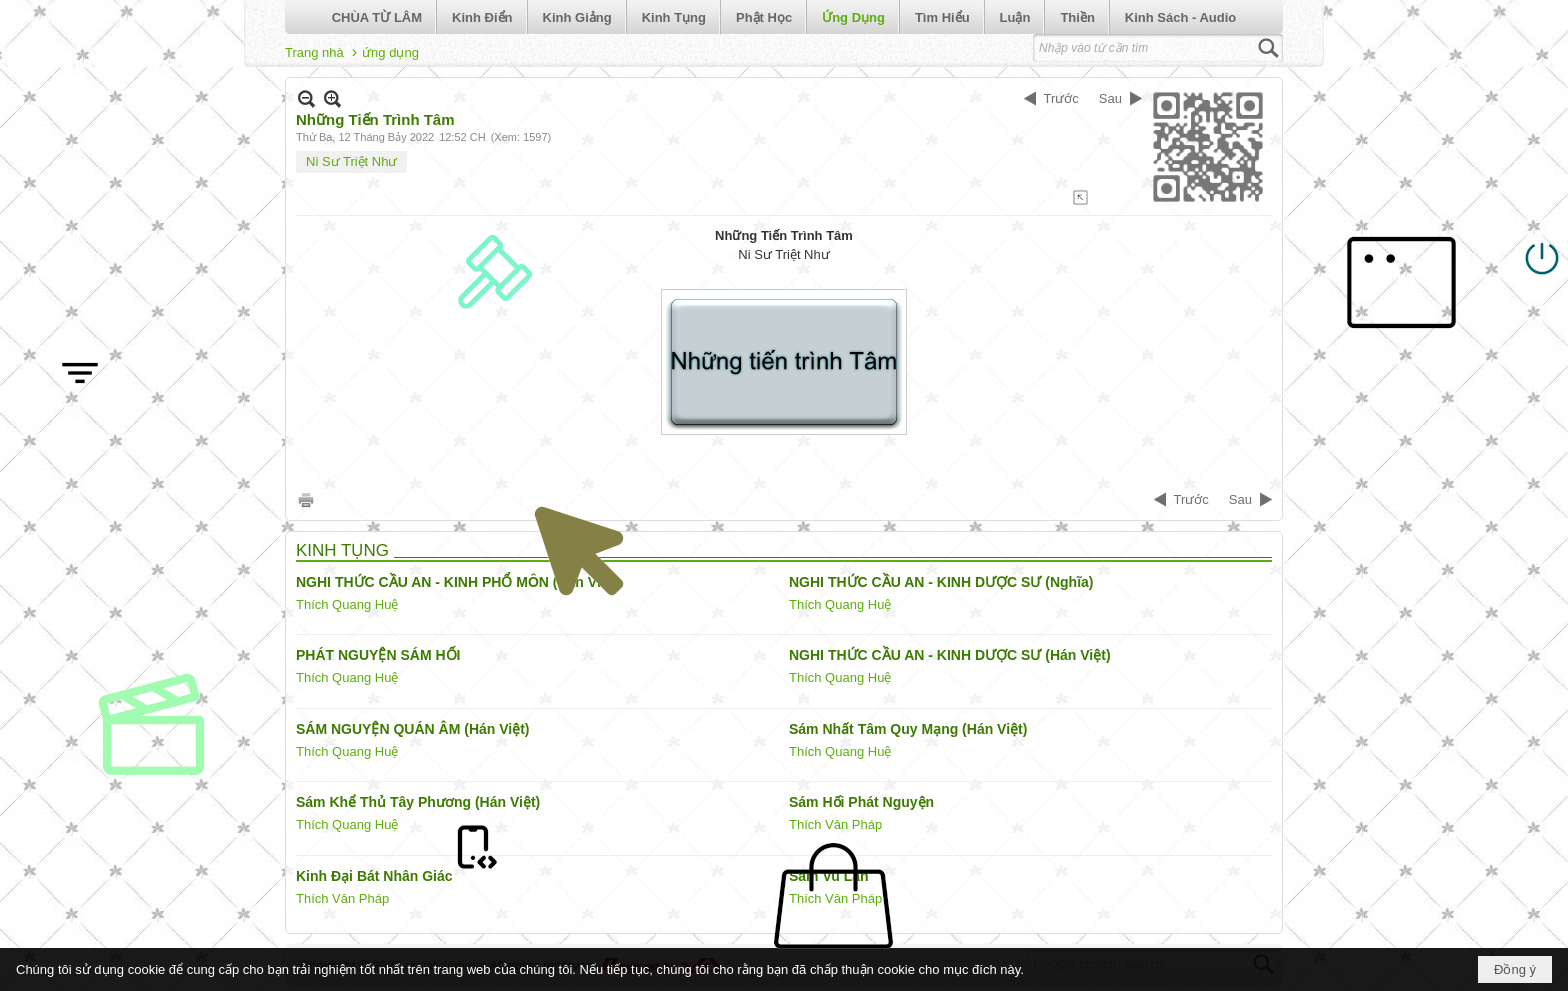 The image size is (1568, 991). I want to click on access video or movie content, so click(153, 728).